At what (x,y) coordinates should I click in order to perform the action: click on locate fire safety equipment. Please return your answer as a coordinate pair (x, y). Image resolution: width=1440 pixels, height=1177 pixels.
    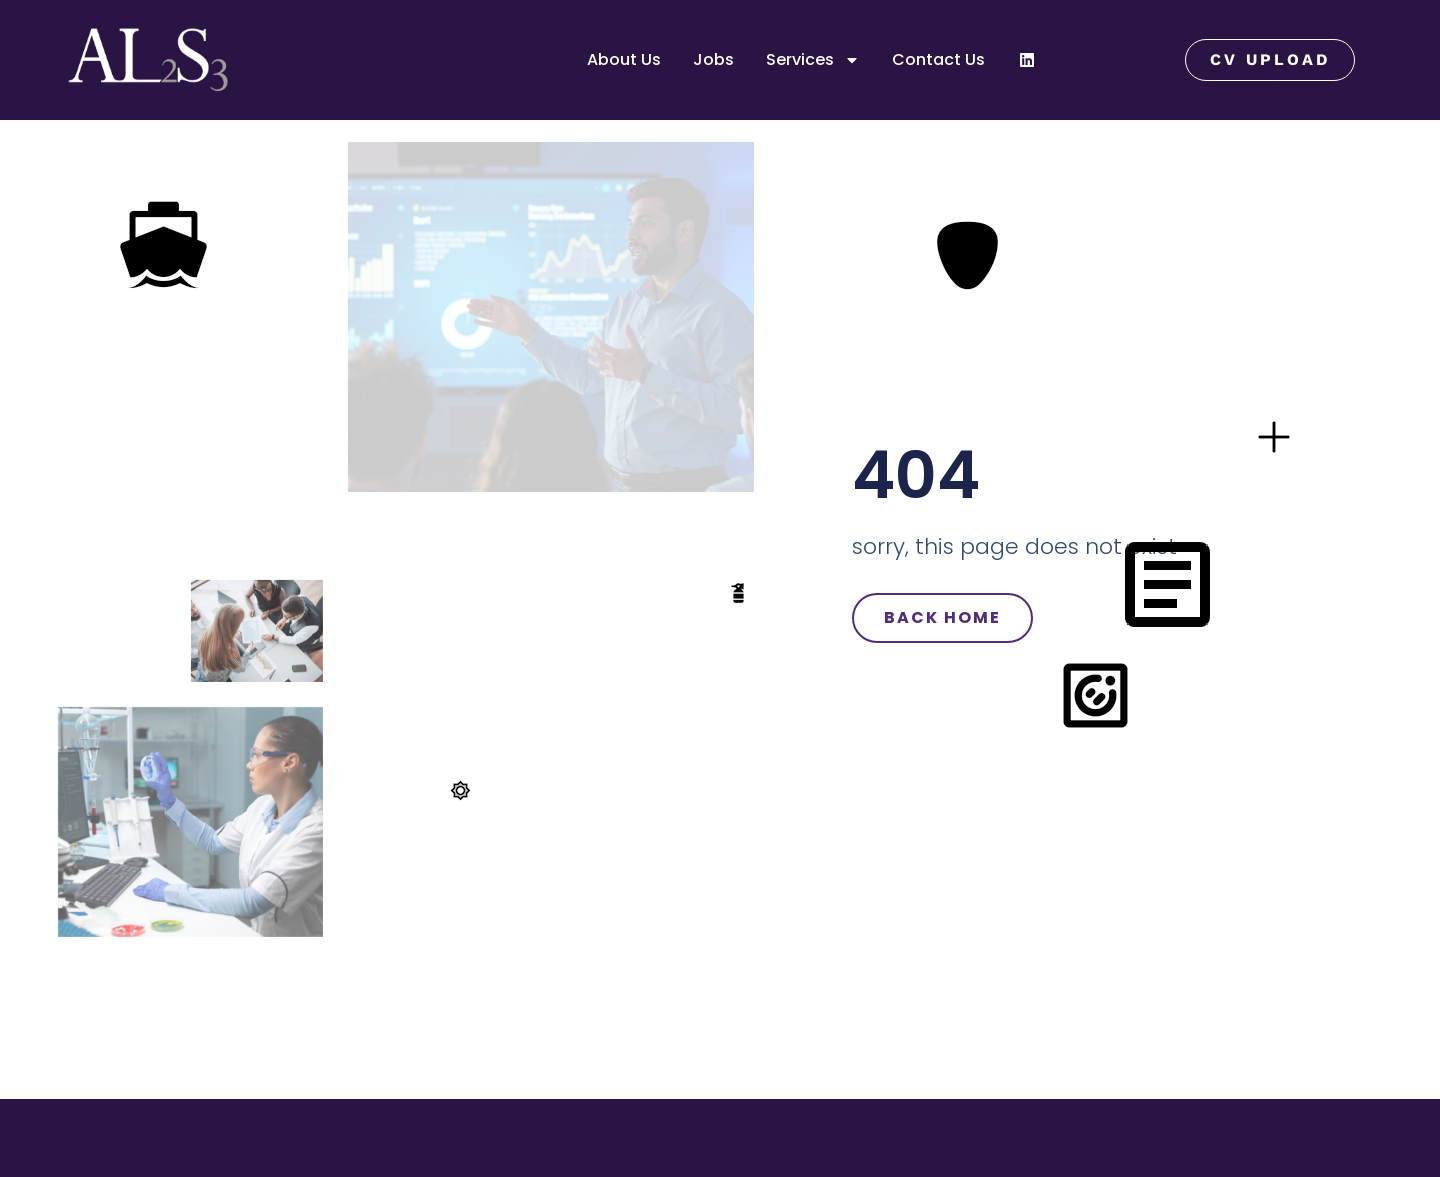
    Looking at the image, I should click on (738, 592).